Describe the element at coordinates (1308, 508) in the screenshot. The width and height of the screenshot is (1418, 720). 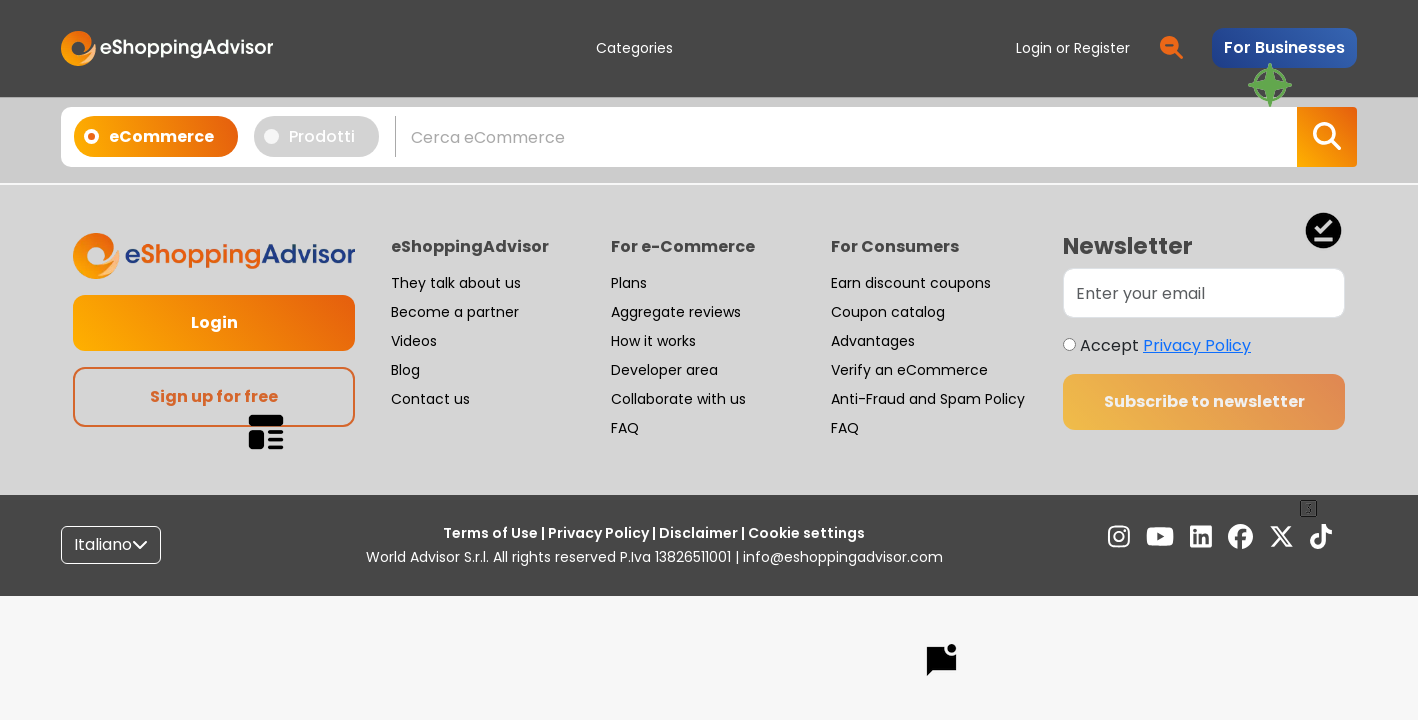
I see `step 3 in a numbered sequence or process` at that location.